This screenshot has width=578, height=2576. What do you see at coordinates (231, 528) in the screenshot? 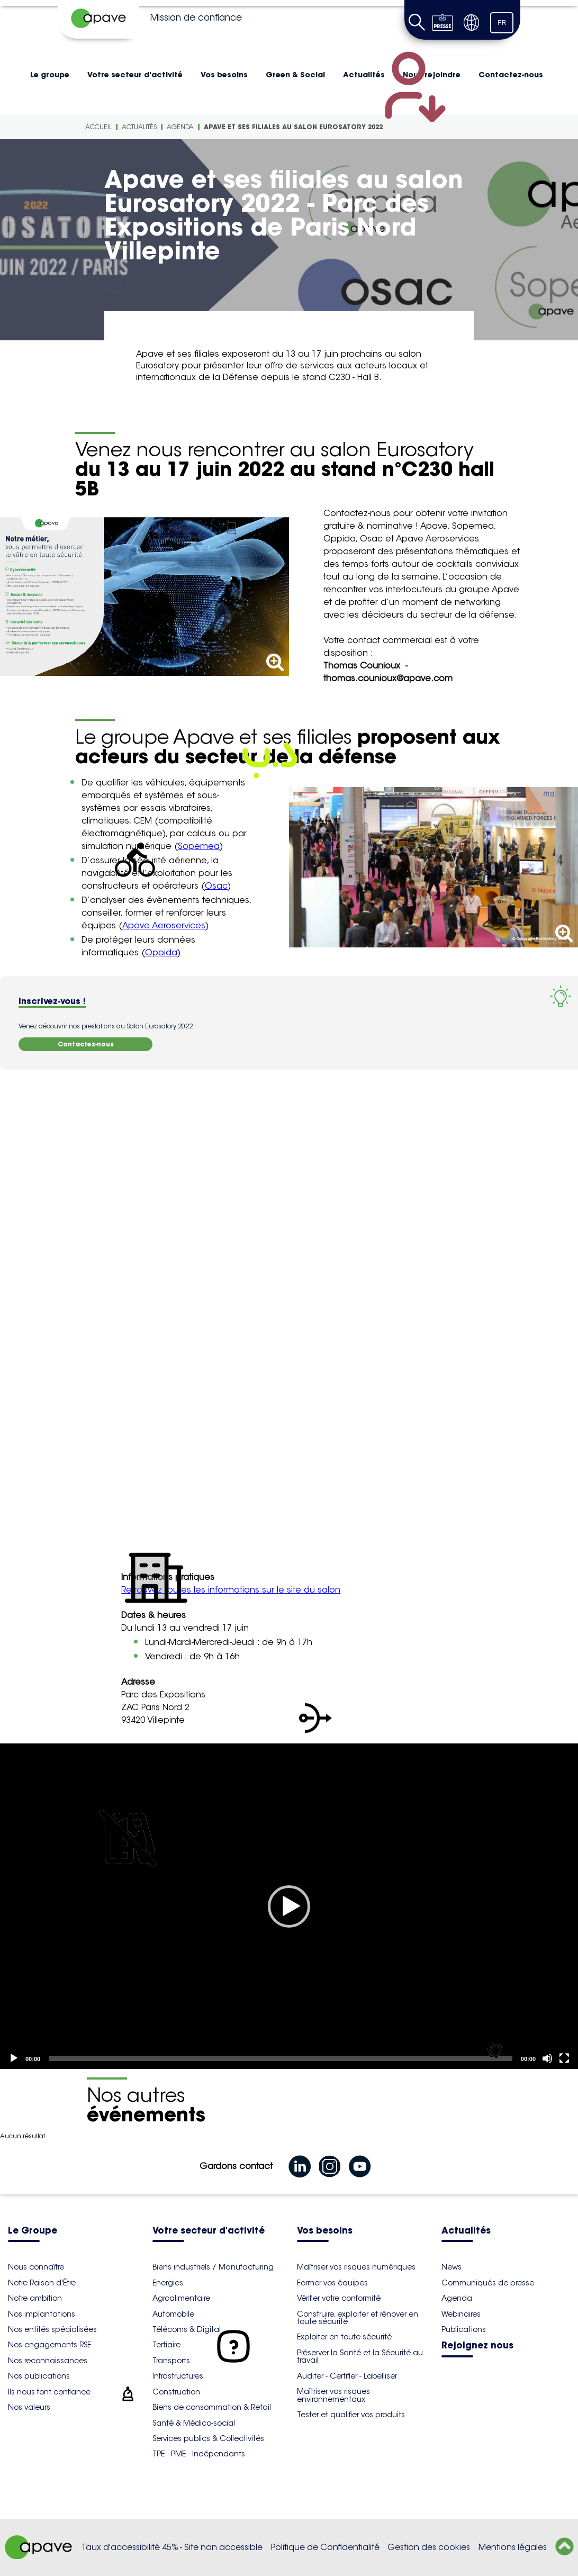
I see `rotate device orientation` at bounding box center [231, 528].